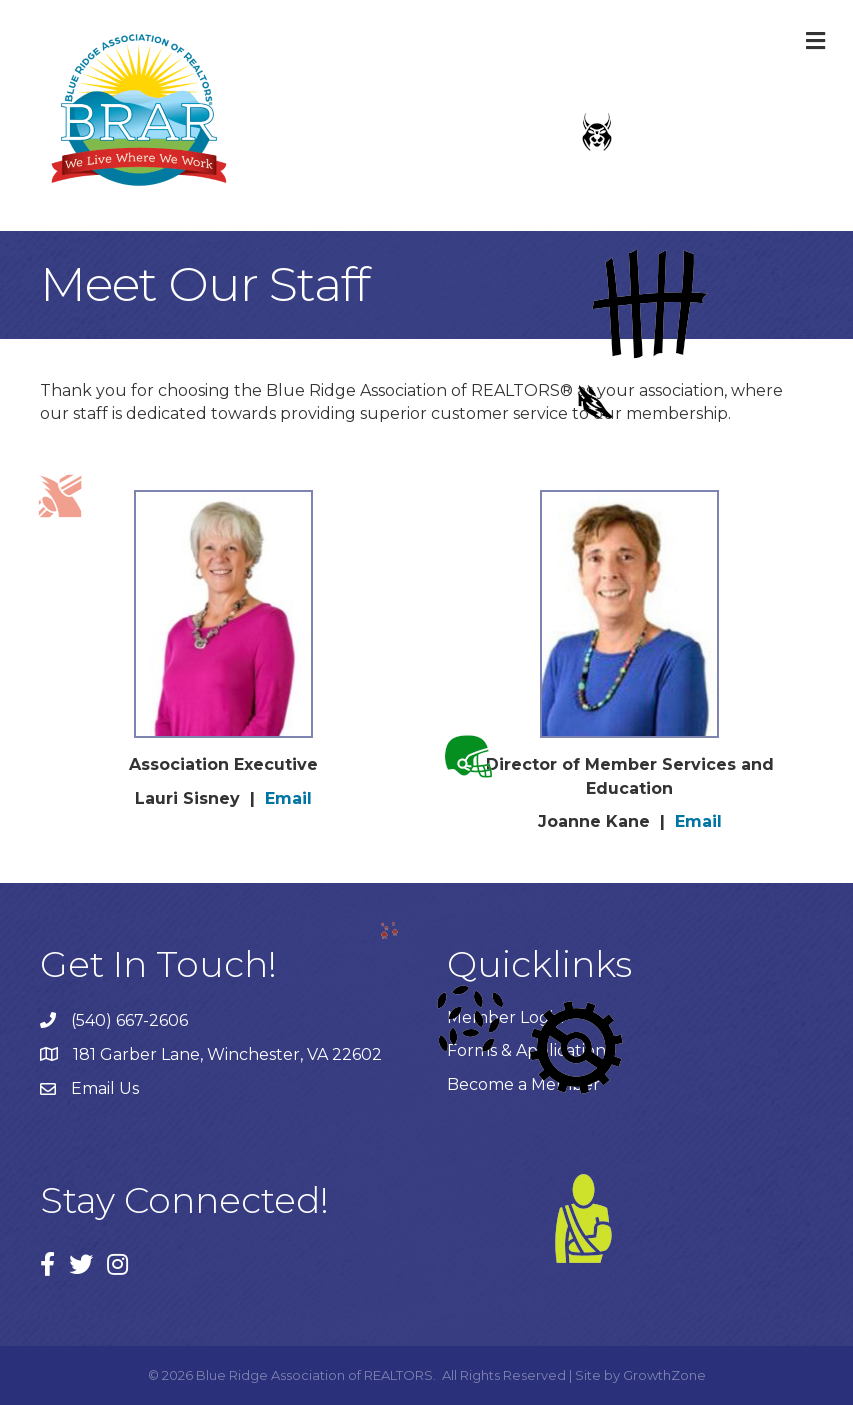  Describe the element at coordinates (583, 1218) in the screenshot. I see `indicates an injury or medical condition` at that location.